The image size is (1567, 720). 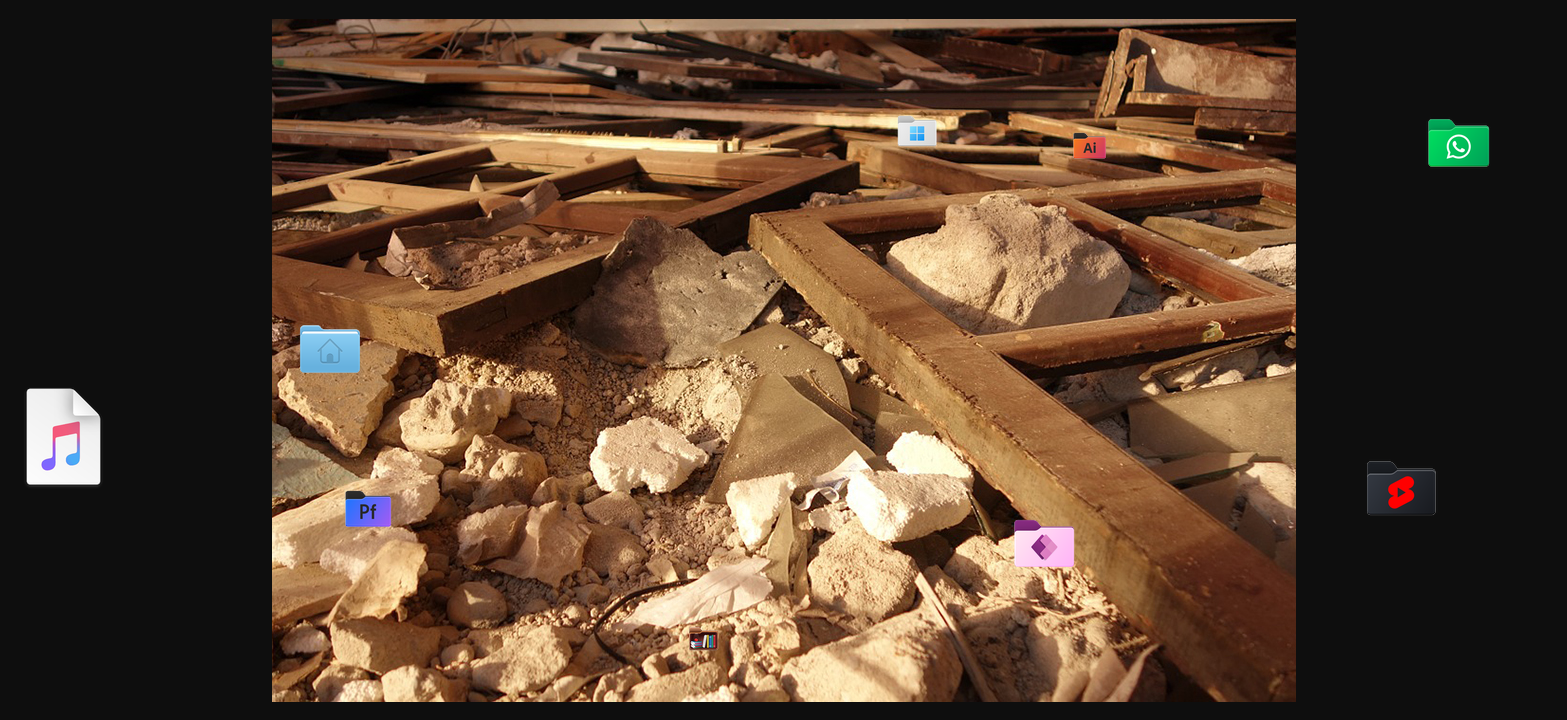 I want to click on open Adobe Portfolio project folder, so click(x=368, y=510).